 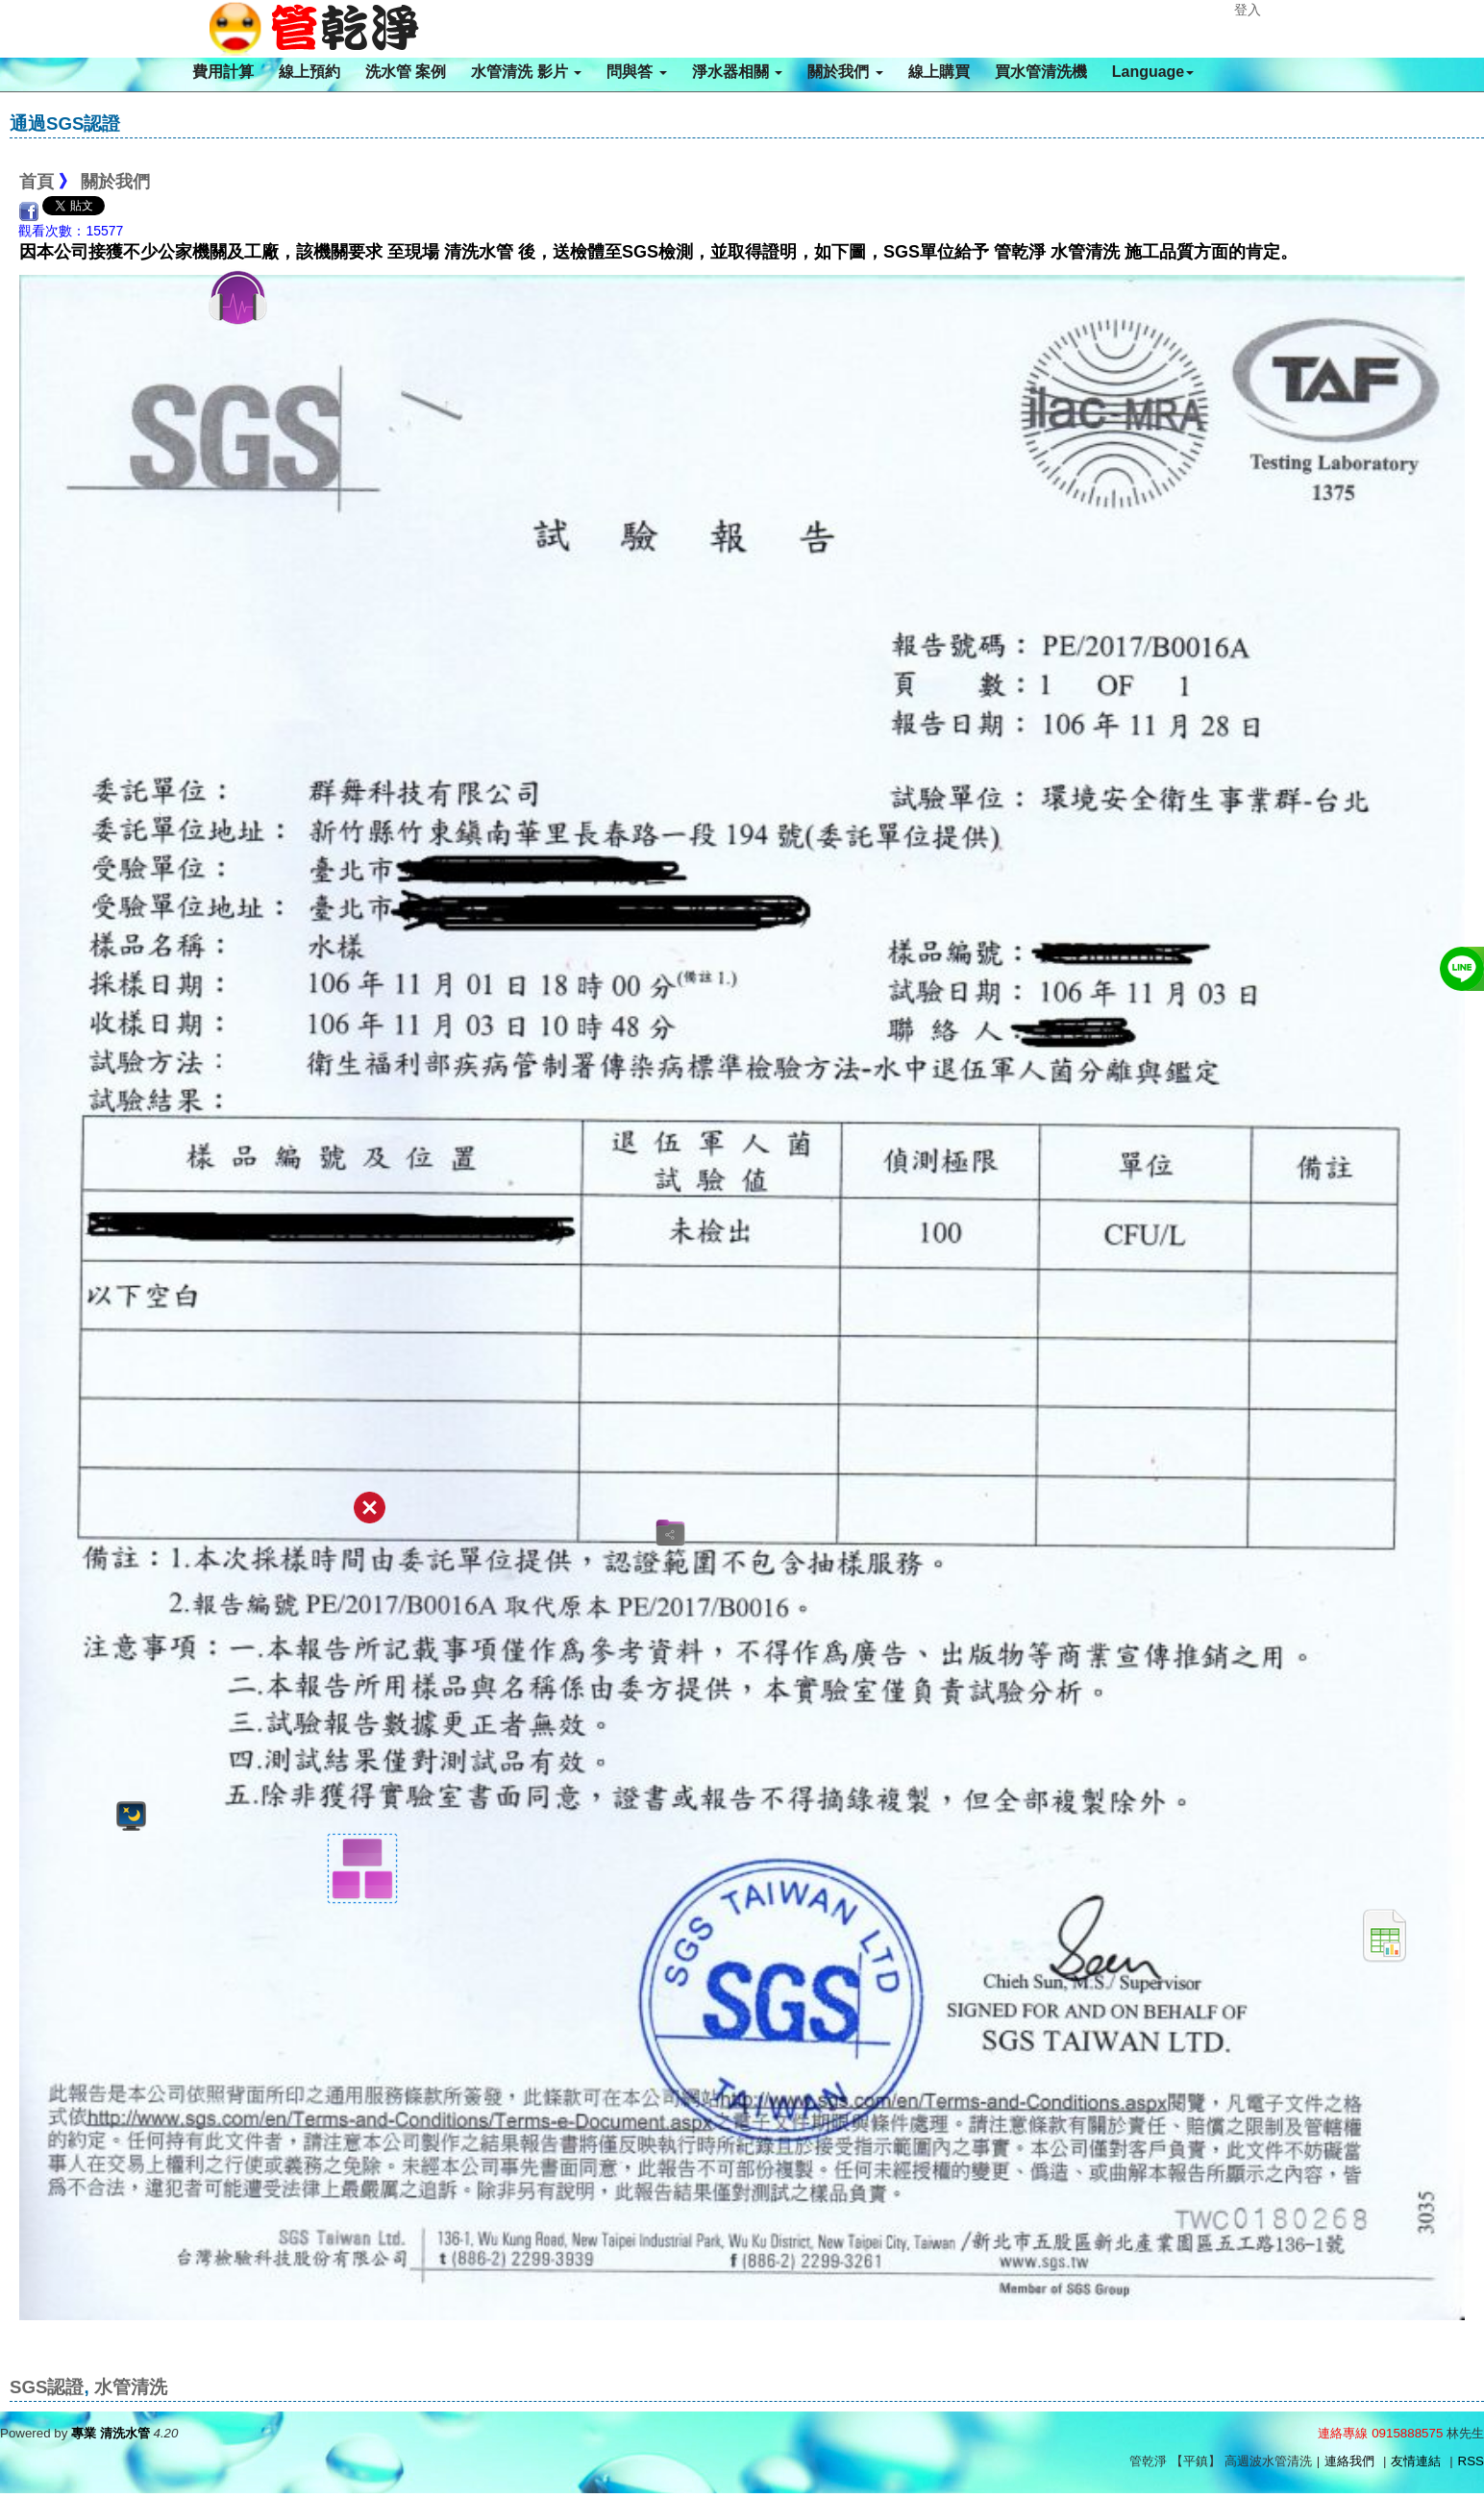 What do you see at coordinates (237, 297) in the screenshot?
I see `audio output device connected` at bounding box center [237, 297].